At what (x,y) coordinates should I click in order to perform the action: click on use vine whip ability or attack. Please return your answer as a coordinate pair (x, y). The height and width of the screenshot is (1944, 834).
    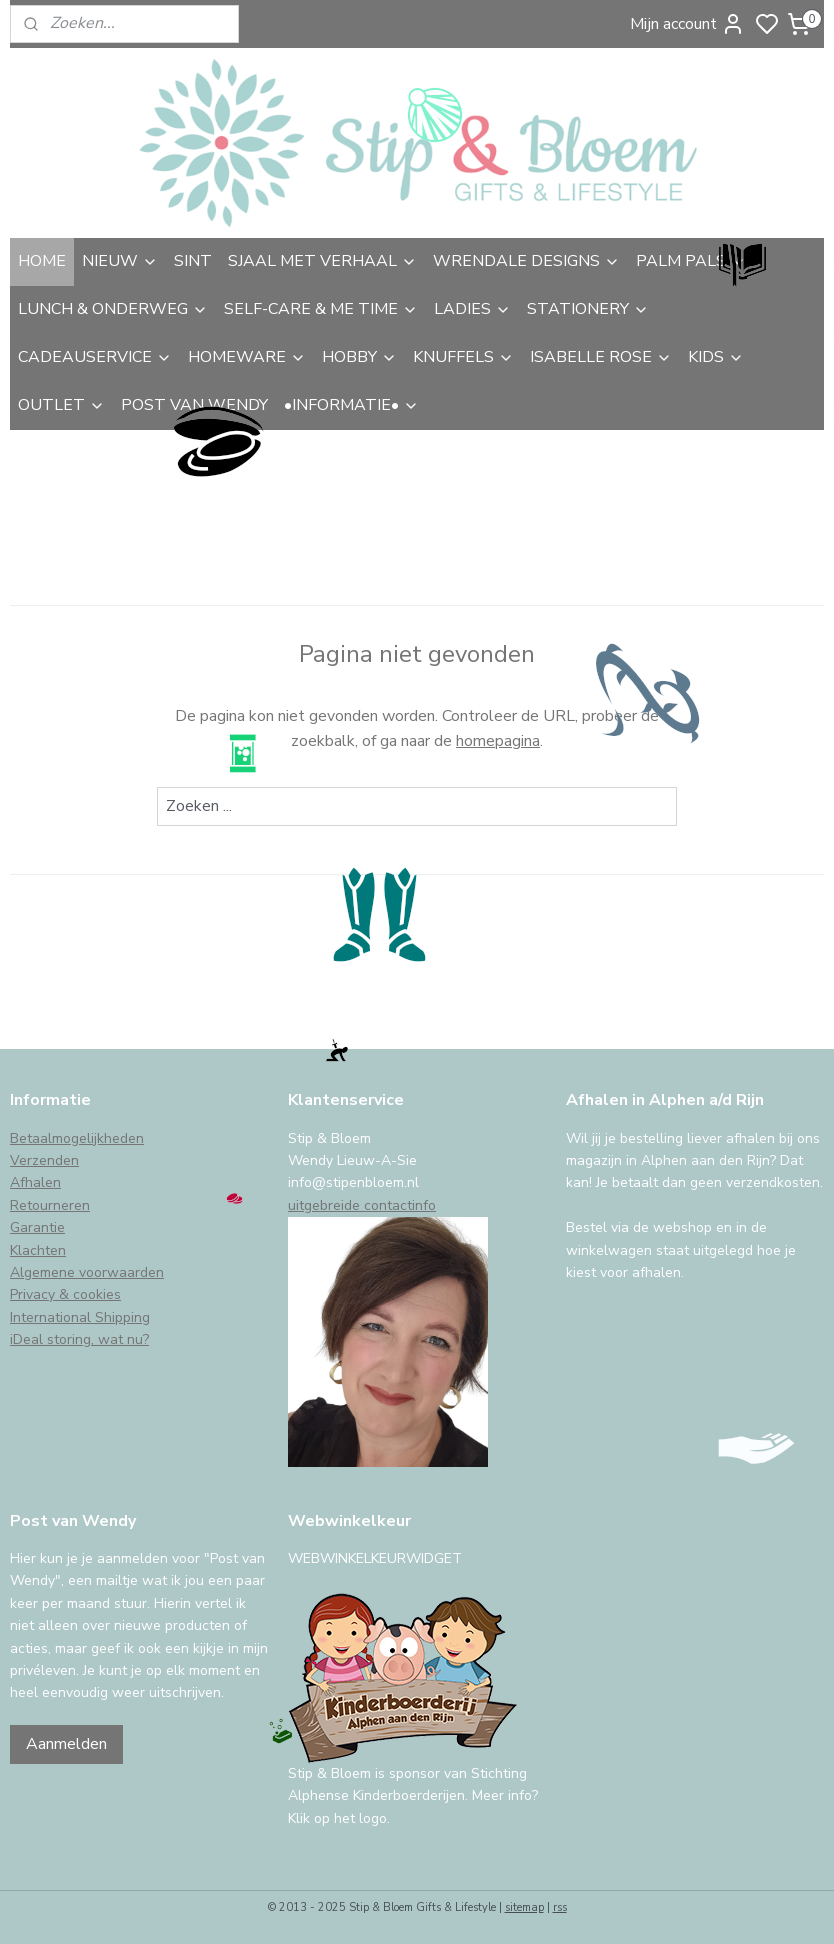
    Looking at the image, I should click on (647, 692).